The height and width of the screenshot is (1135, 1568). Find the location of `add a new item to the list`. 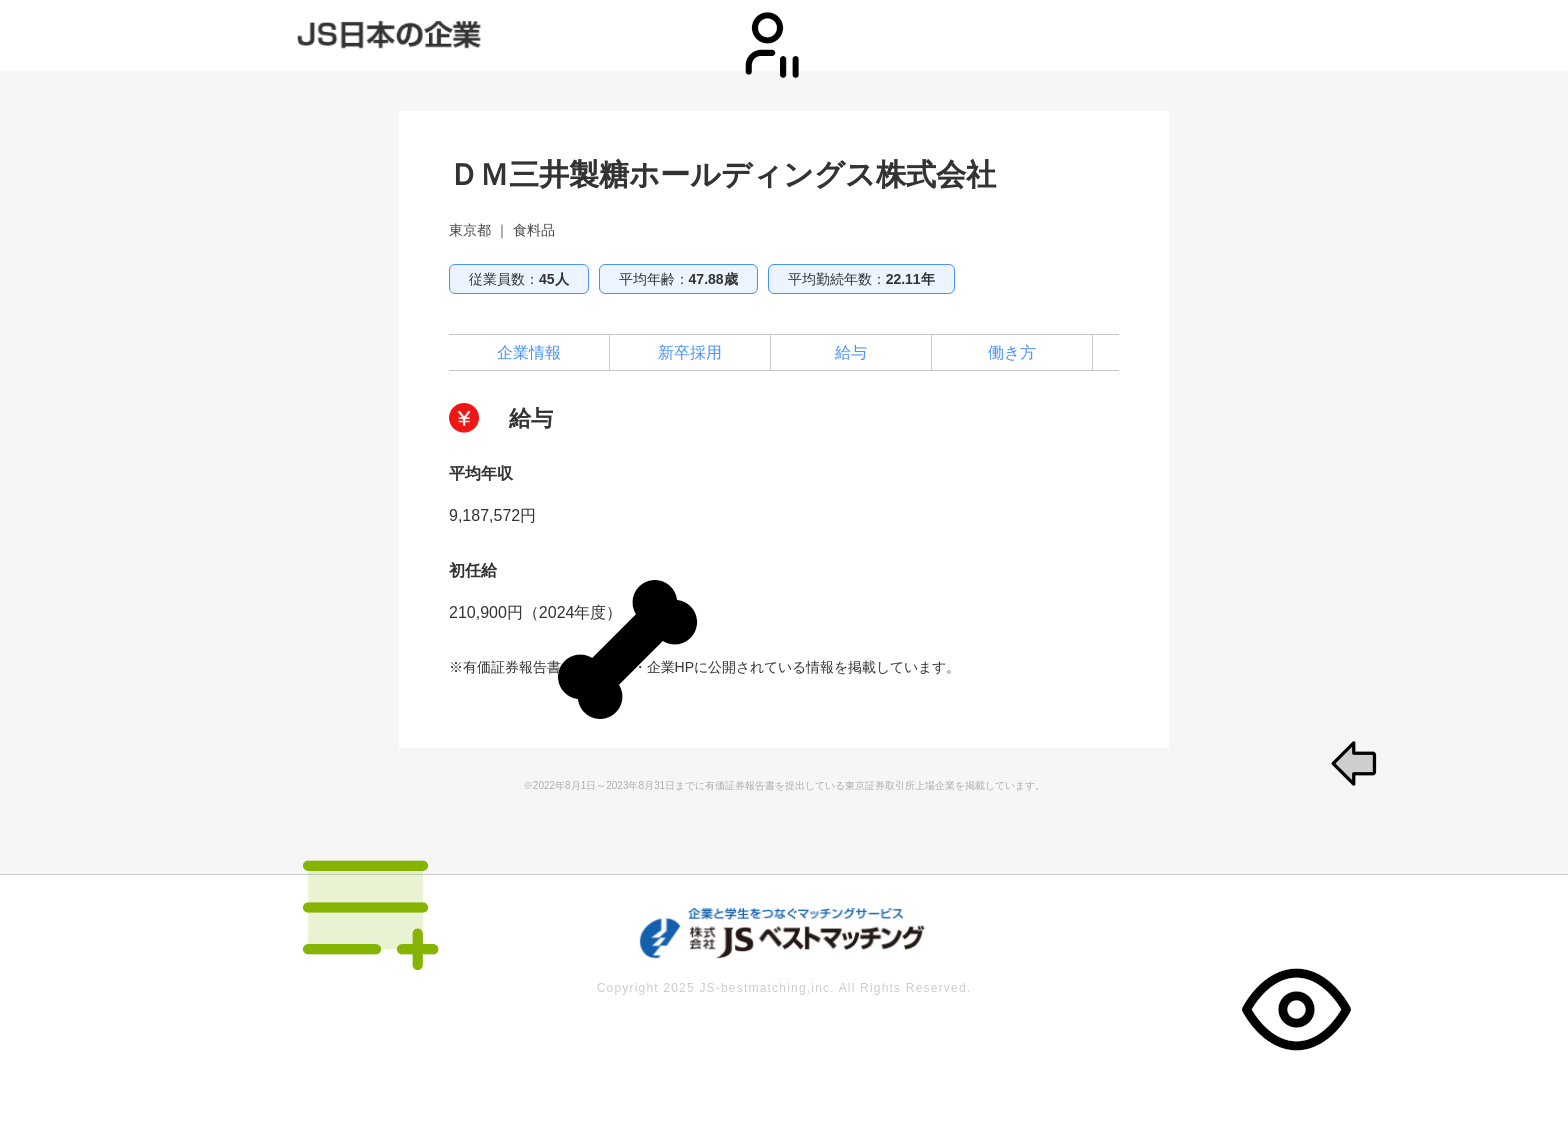

add a new item to the list is located at coordinates (365, 907).